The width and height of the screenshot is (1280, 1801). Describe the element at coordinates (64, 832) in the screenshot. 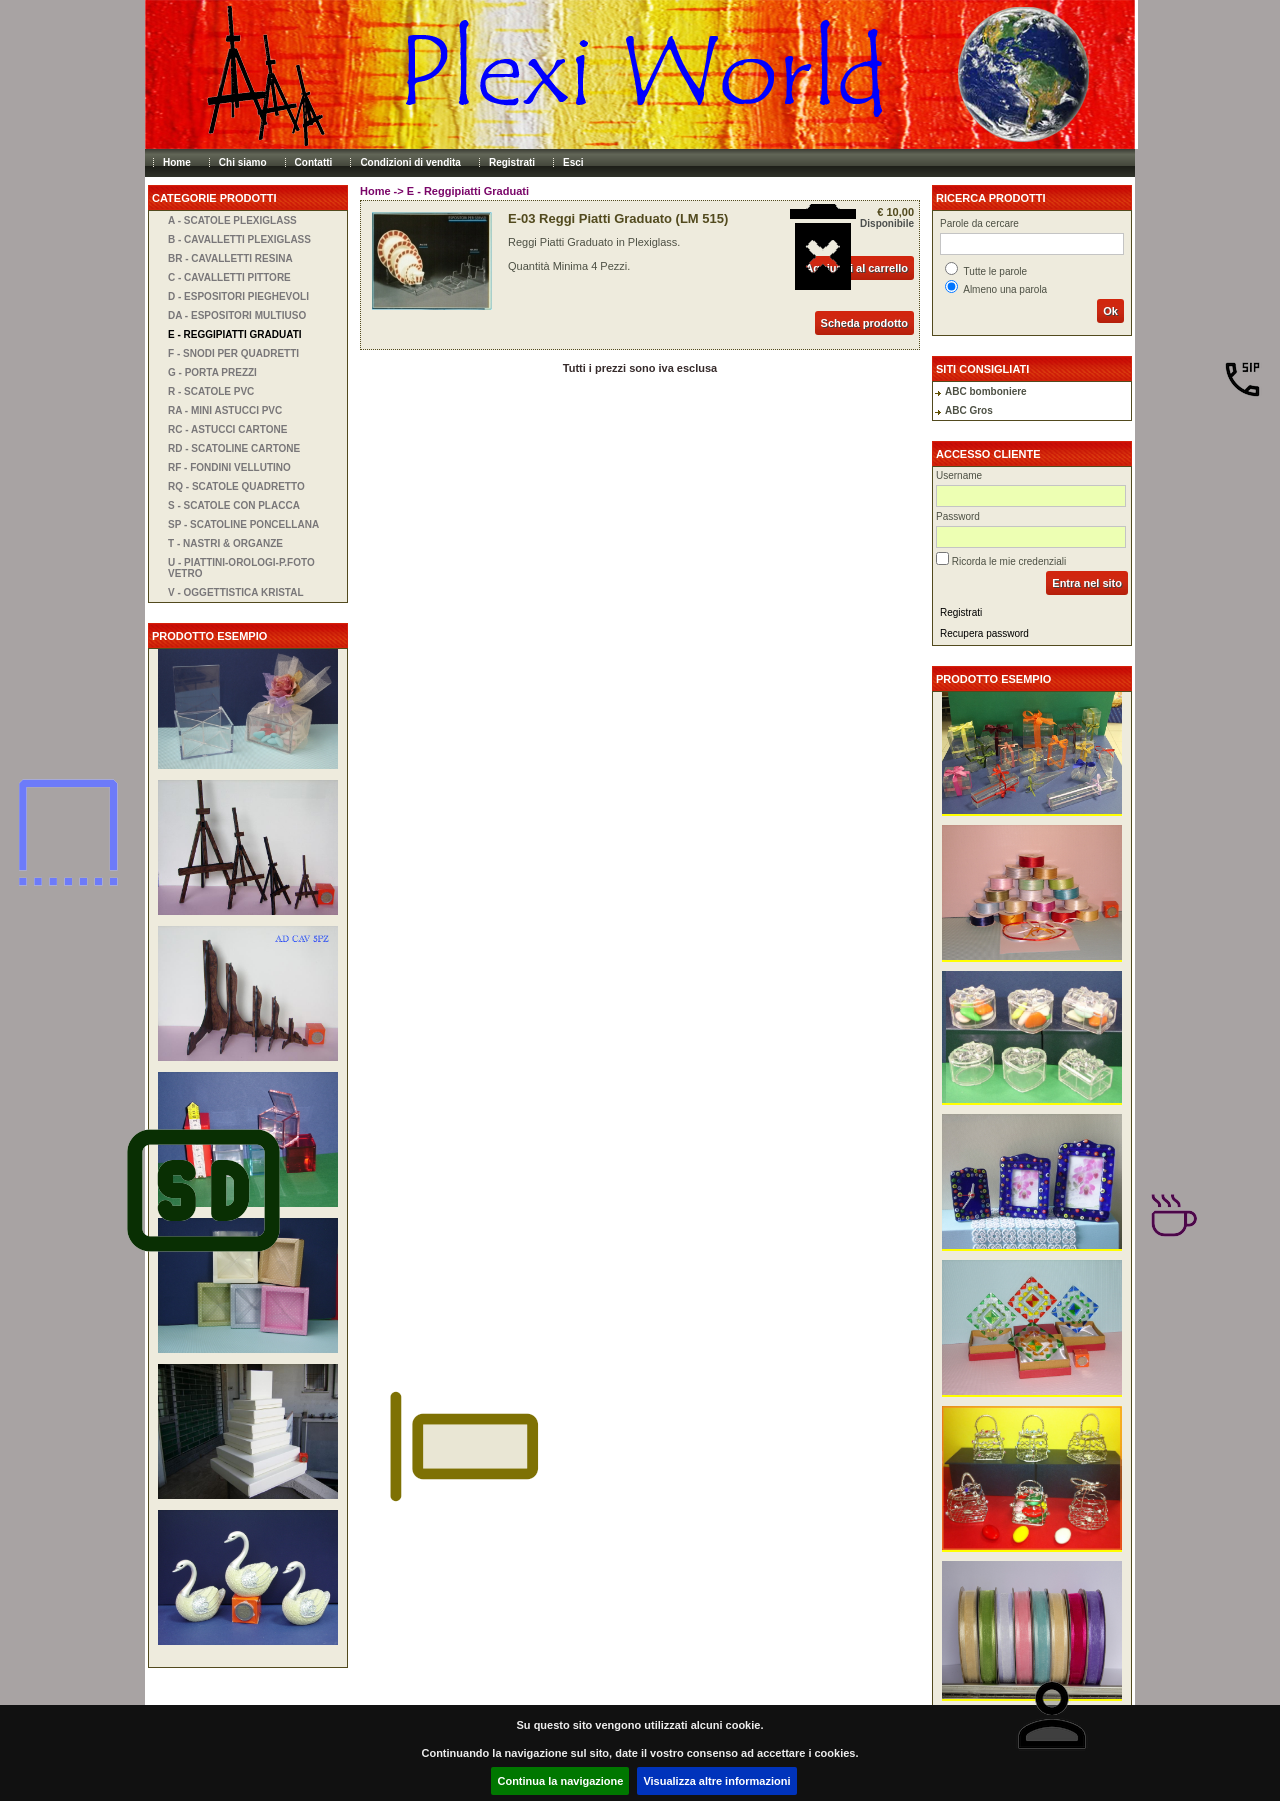

I see `insert a code snippet` at that location.